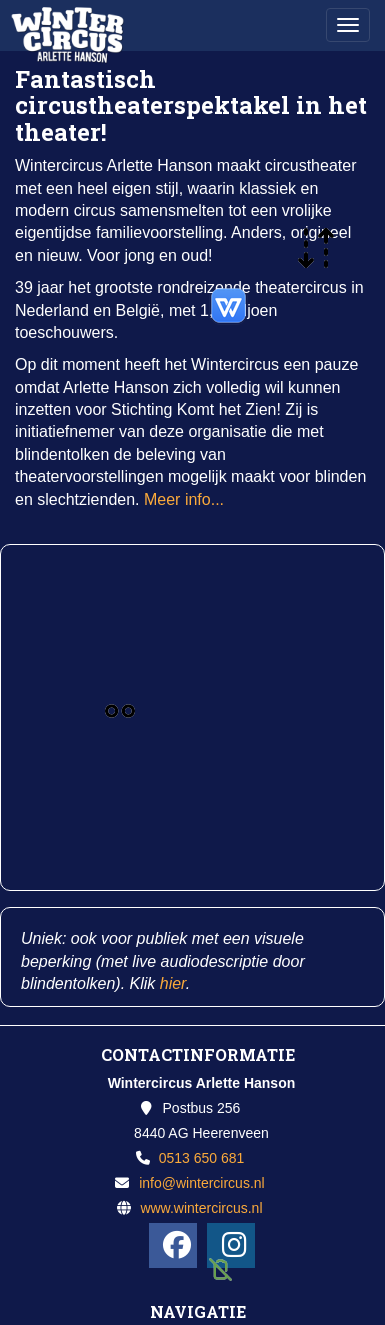 This screenshot has height=1325, width=385. Describe the element at coordinates (228, 305) in the screenshot. I see `open WPS Office application` at that location.